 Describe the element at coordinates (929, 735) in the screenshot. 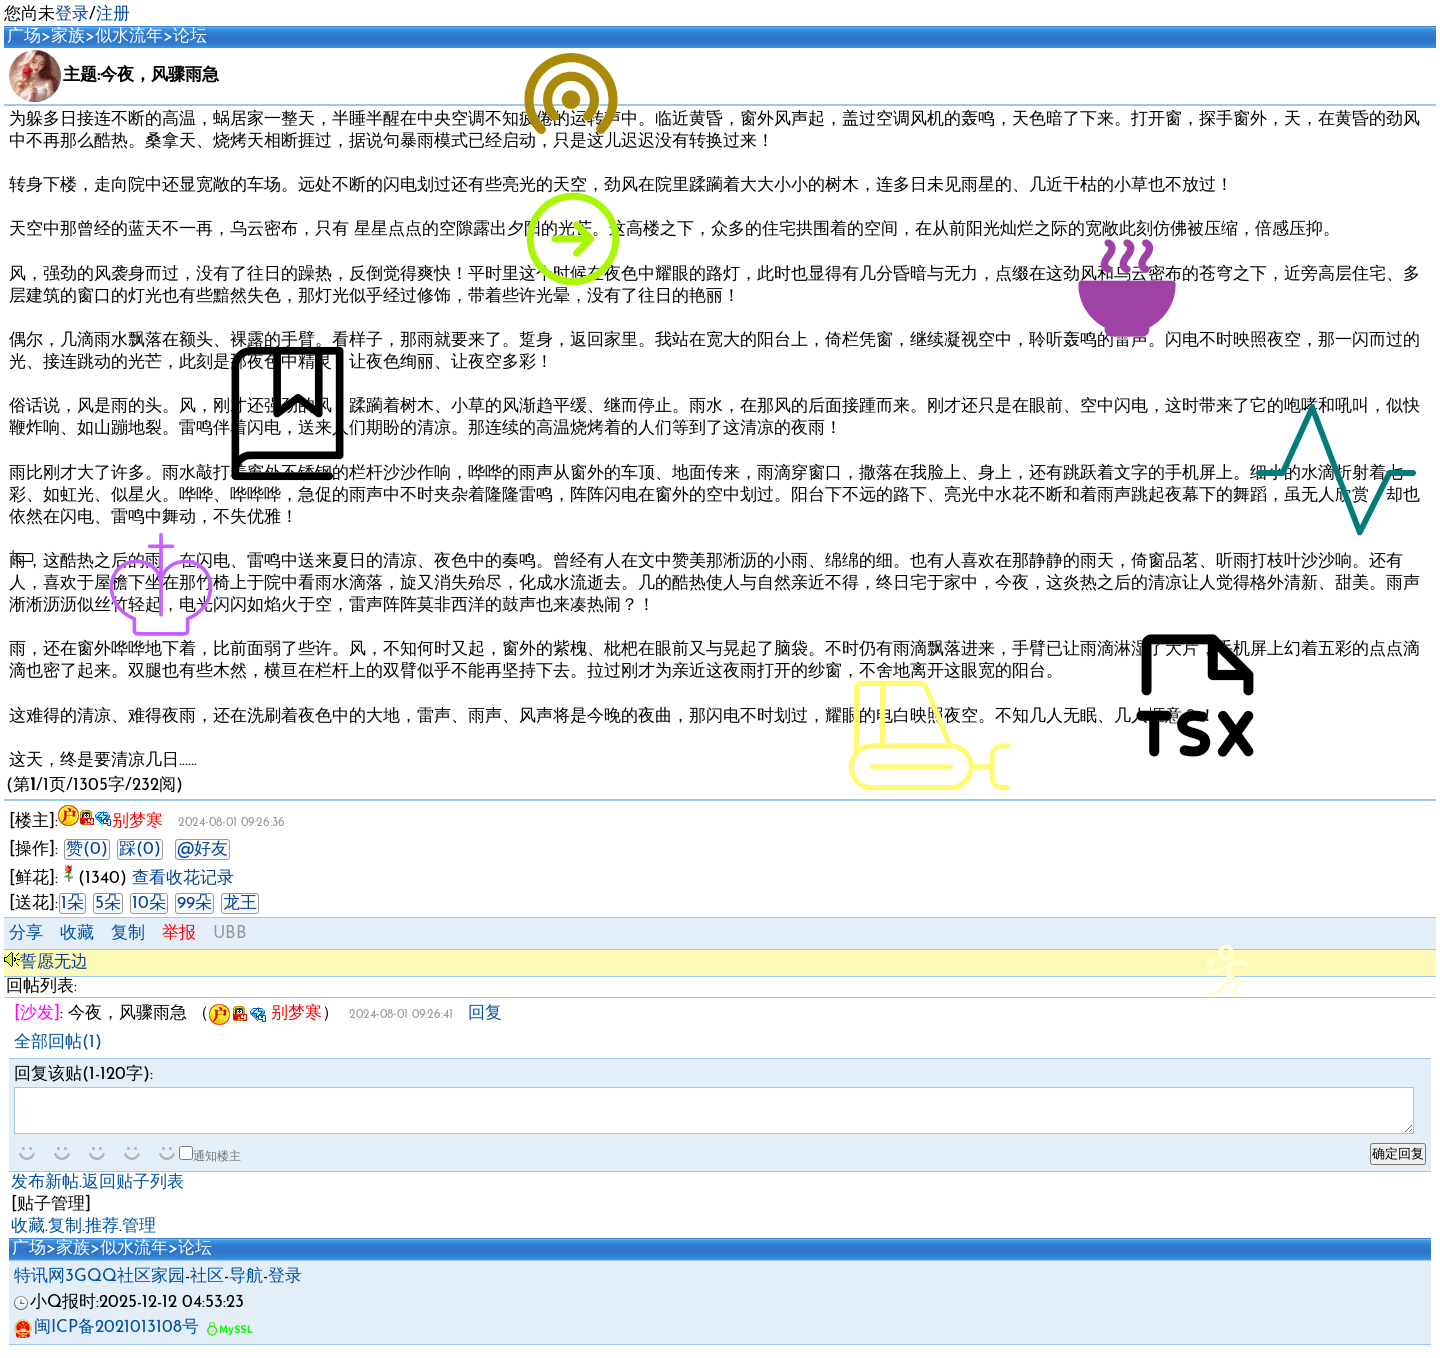

I see `access construction or heavy equipment tools` at that location.